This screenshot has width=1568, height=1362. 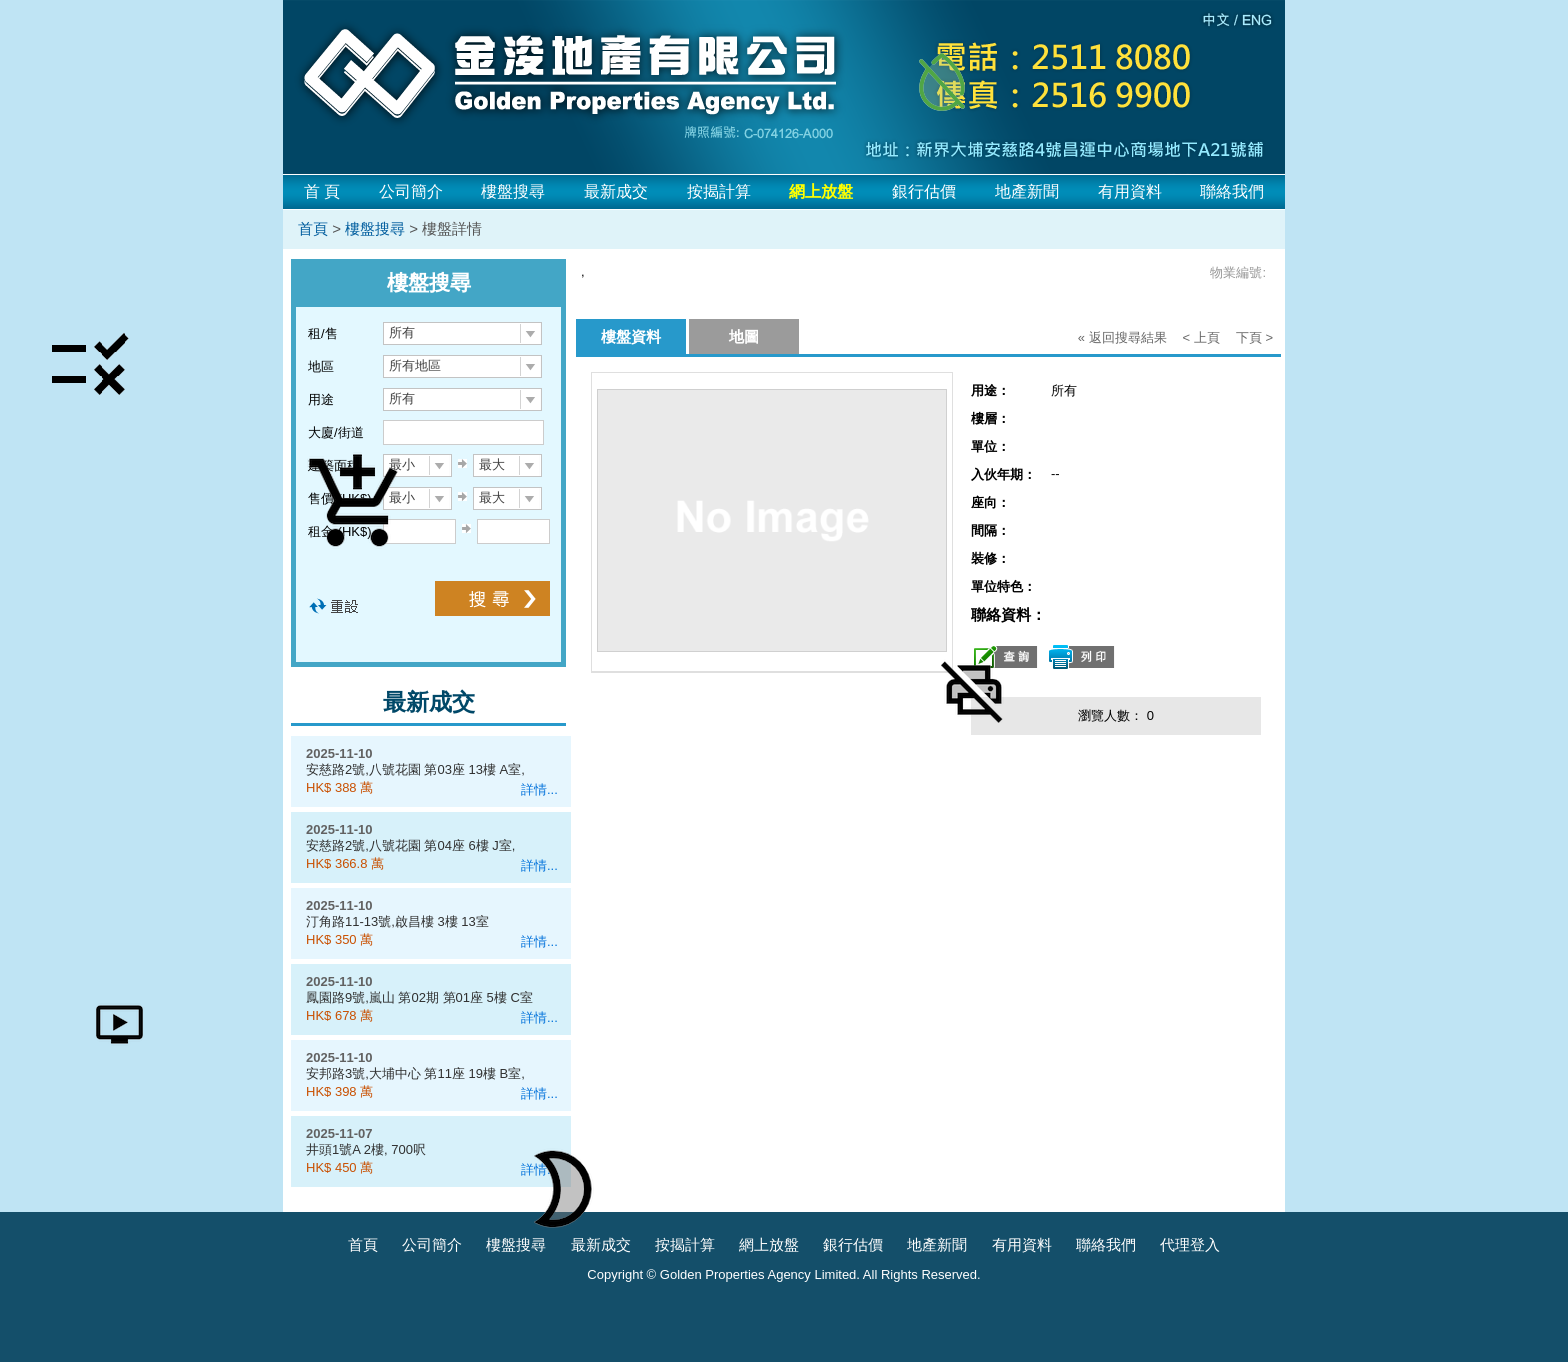 I want to click on printing is disabled or unavailable, so click(x=974, y=690).